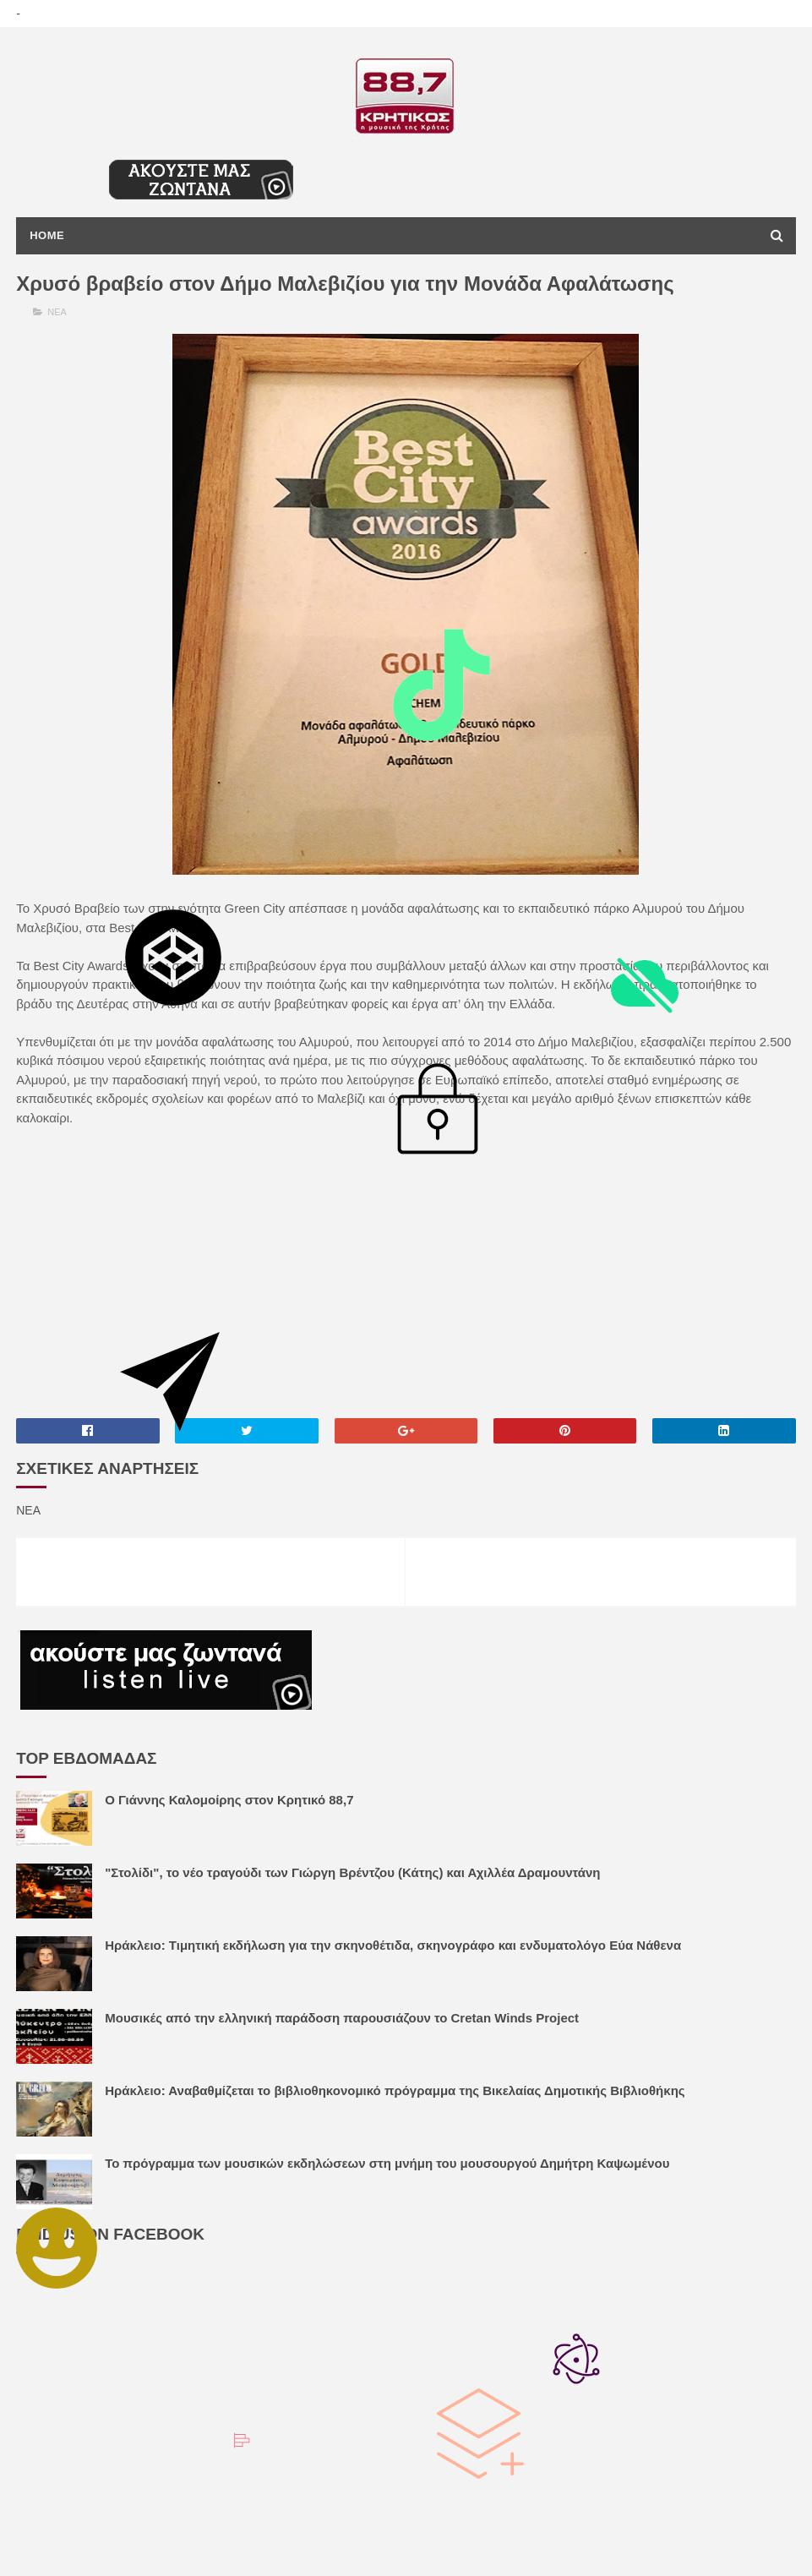  Describe the element at coordinates (576, 2359) in the screenshot. I see `electron framework logo` at that location.